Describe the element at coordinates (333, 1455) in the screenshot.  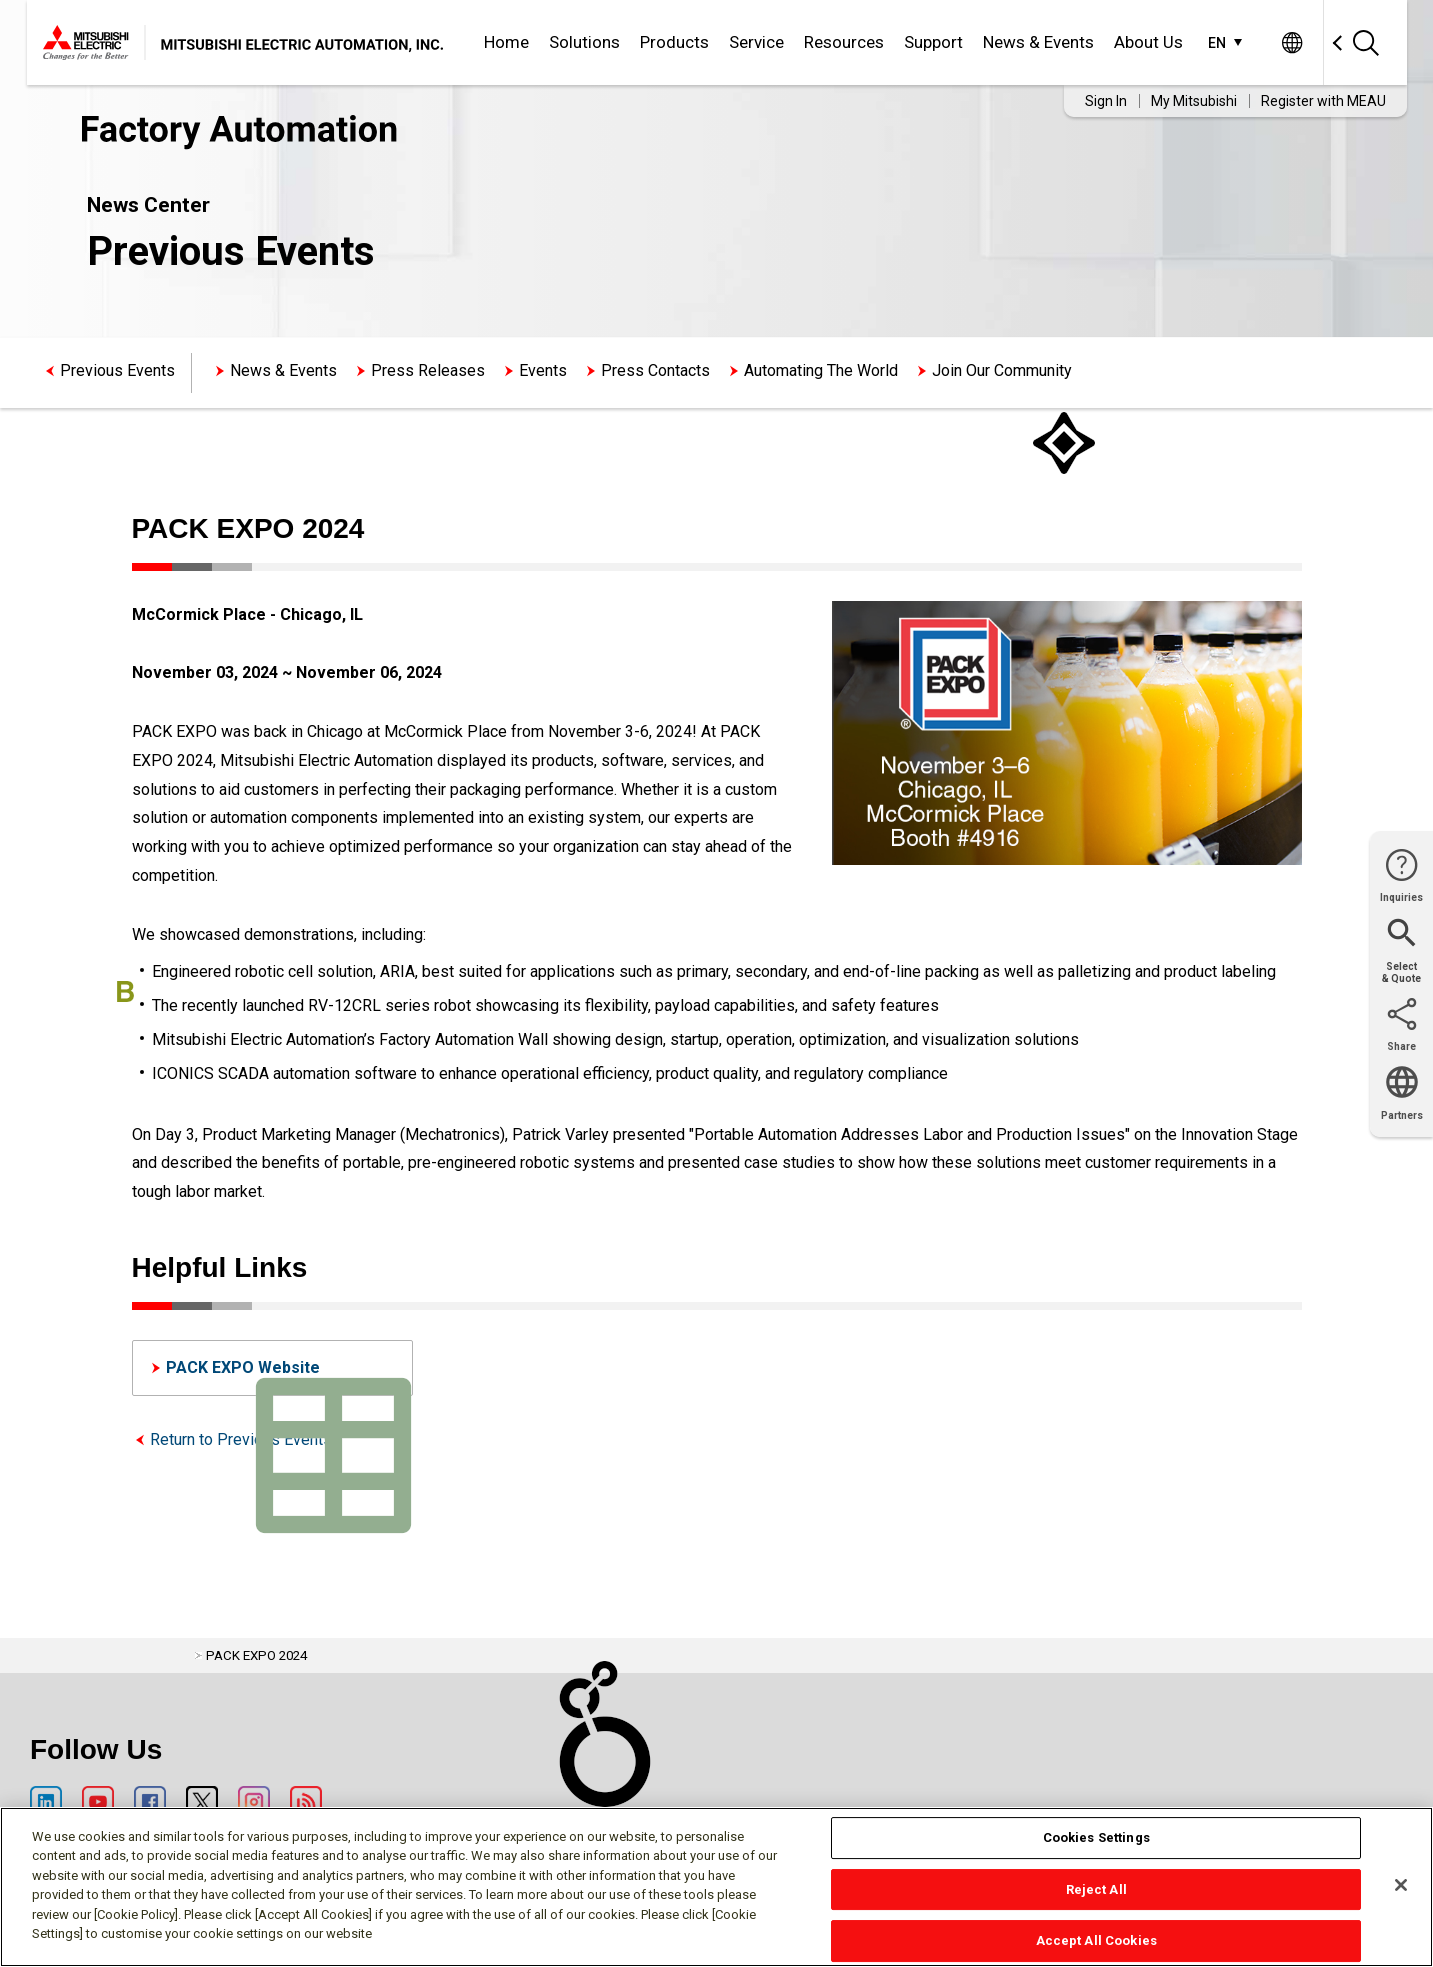
I see `insert a table into the document` at that location.